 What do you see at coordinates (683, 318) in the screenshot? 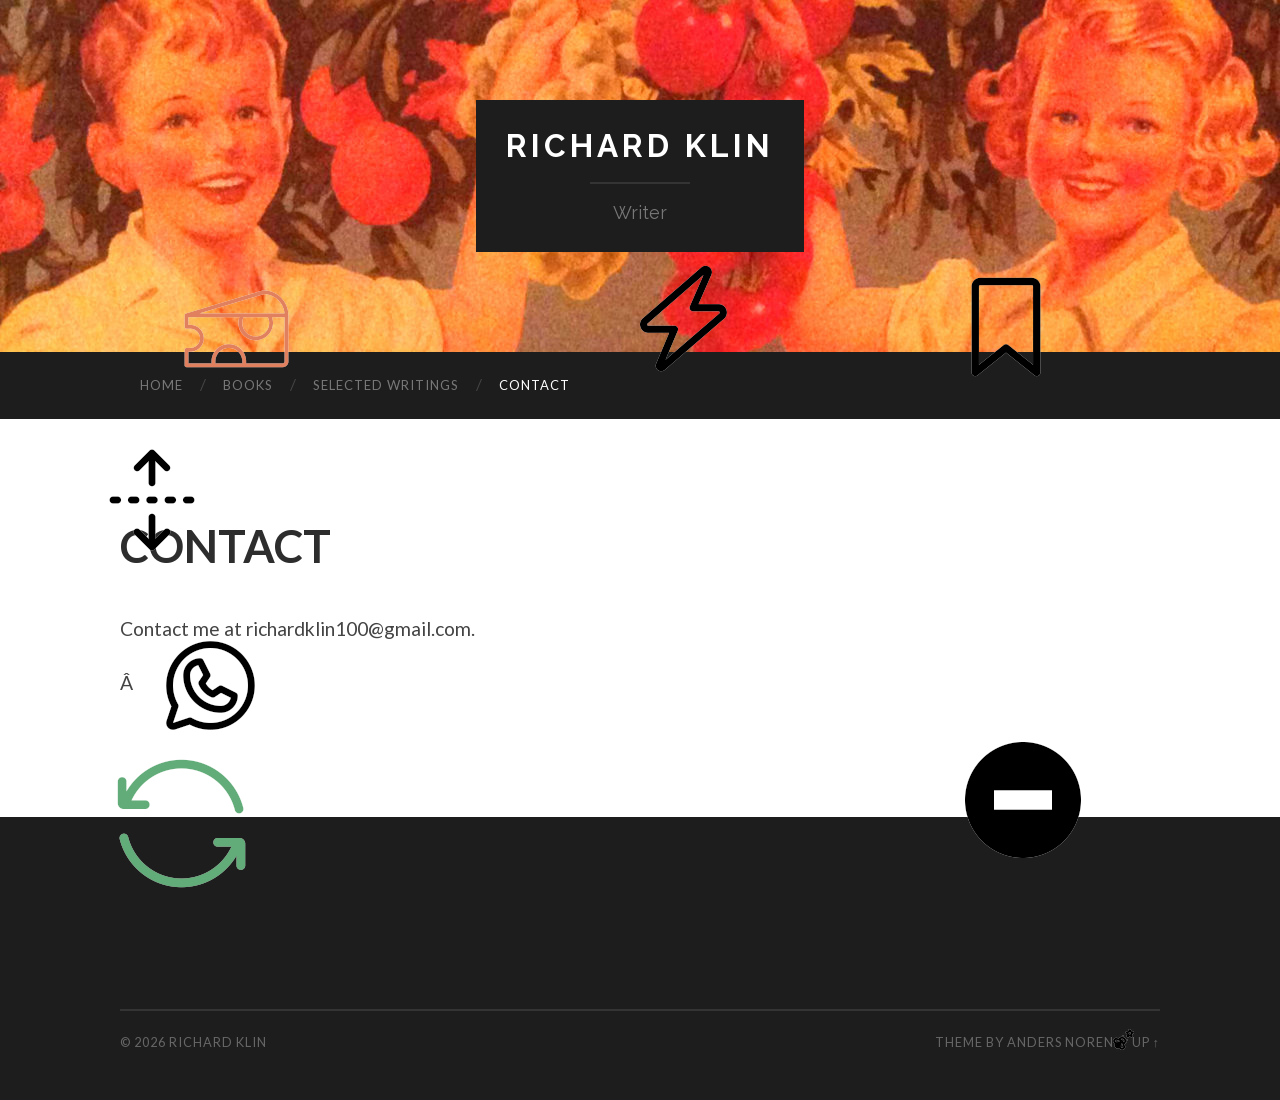
I see `indicates a quick action or shortcut` at bounding box center [683, 318].